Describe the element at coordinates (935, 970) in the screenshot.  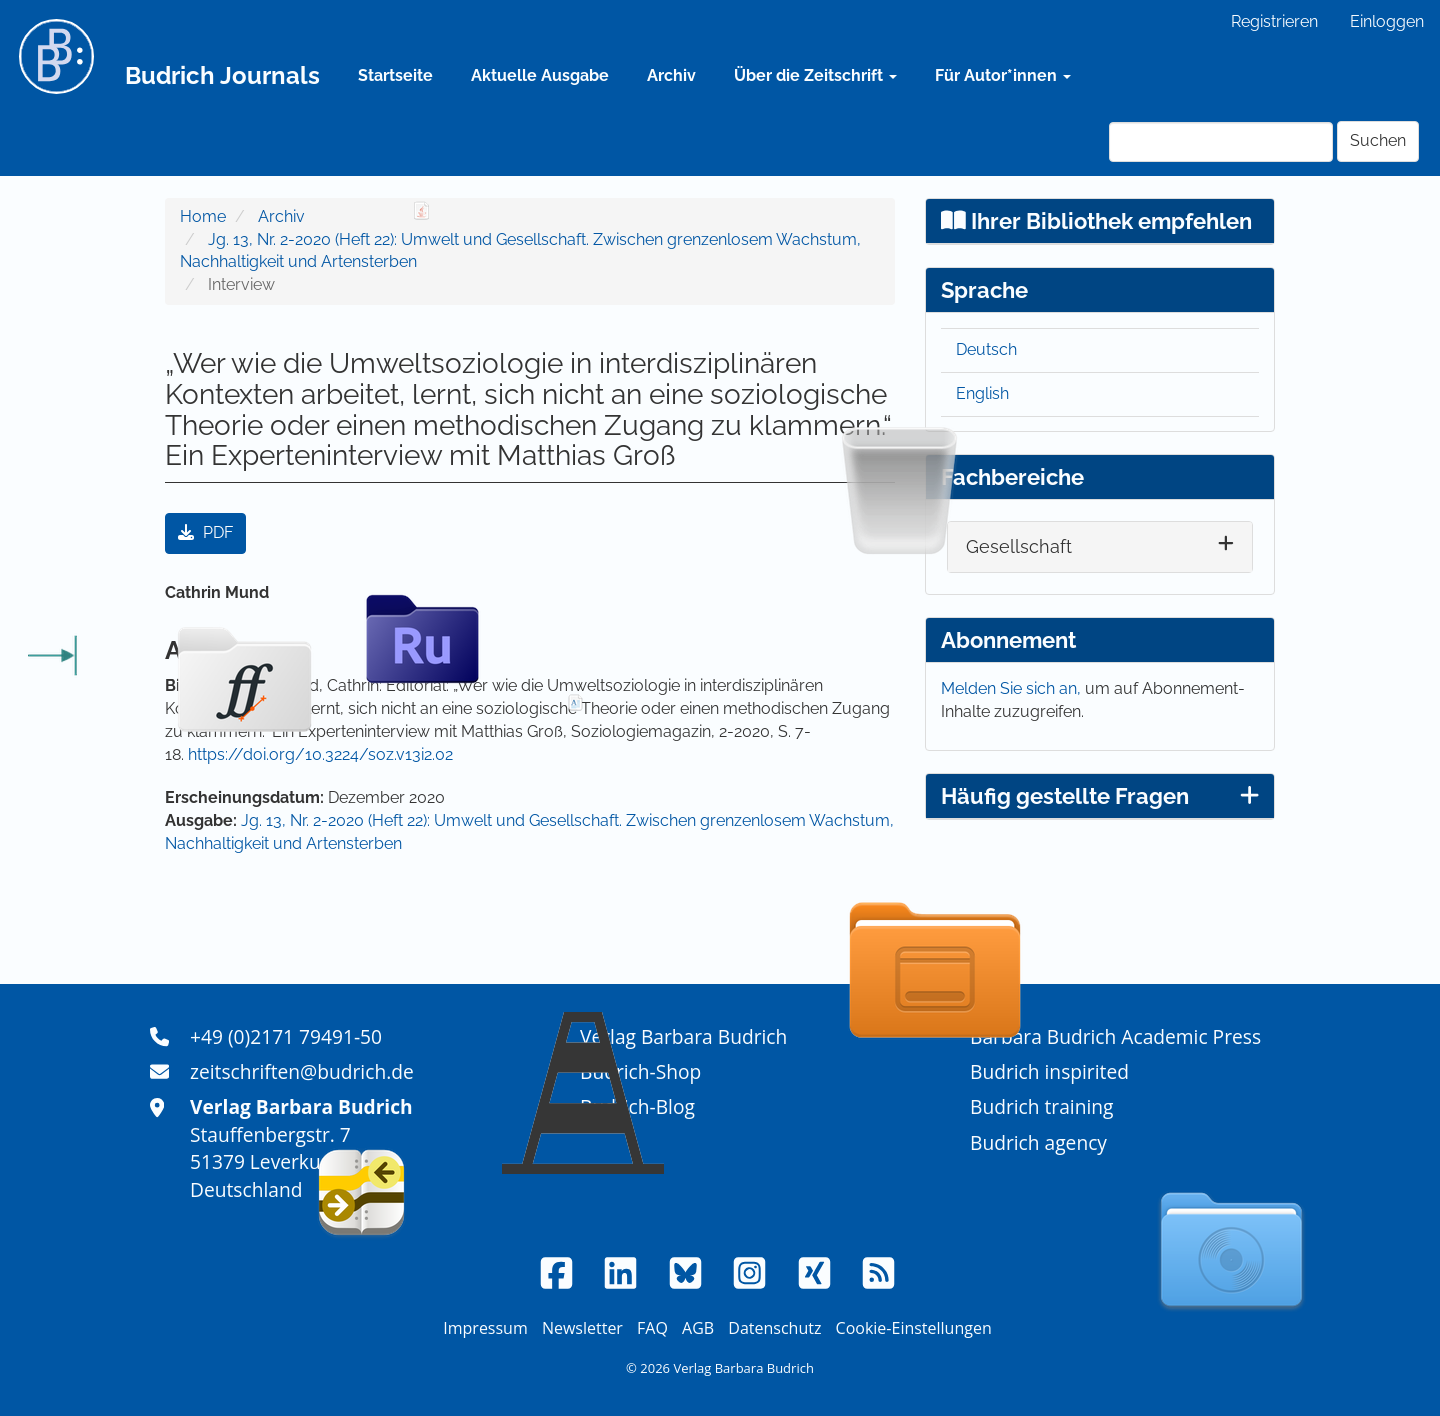
I see `open desktop folder` at that location.